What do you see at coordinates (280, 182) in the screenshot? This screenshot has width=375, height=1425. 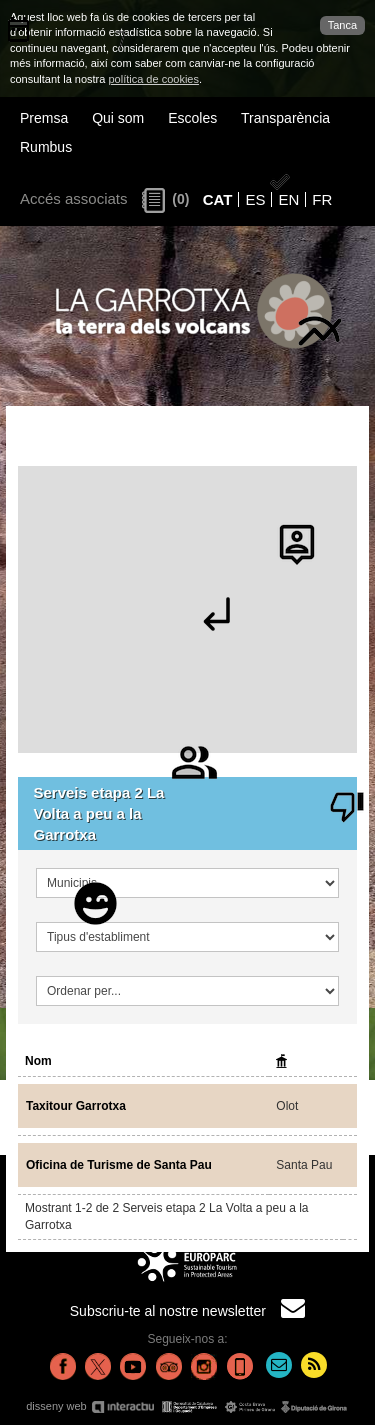 I see `task completed successfully` at bounding box center [280, 182].